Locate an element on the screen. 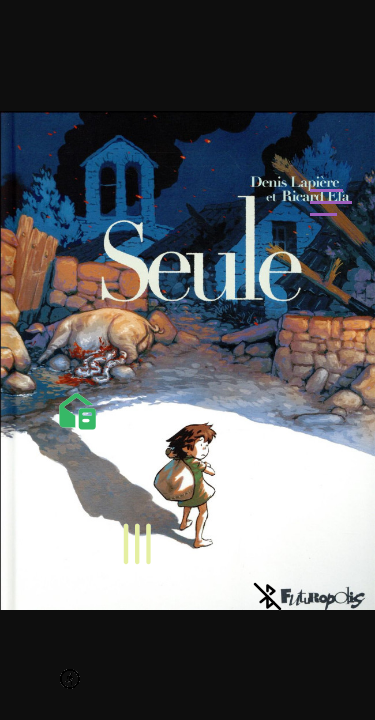 The height and width of the screenshot is (720, 375). view an opened email or message is located at coordinates (76, 412).